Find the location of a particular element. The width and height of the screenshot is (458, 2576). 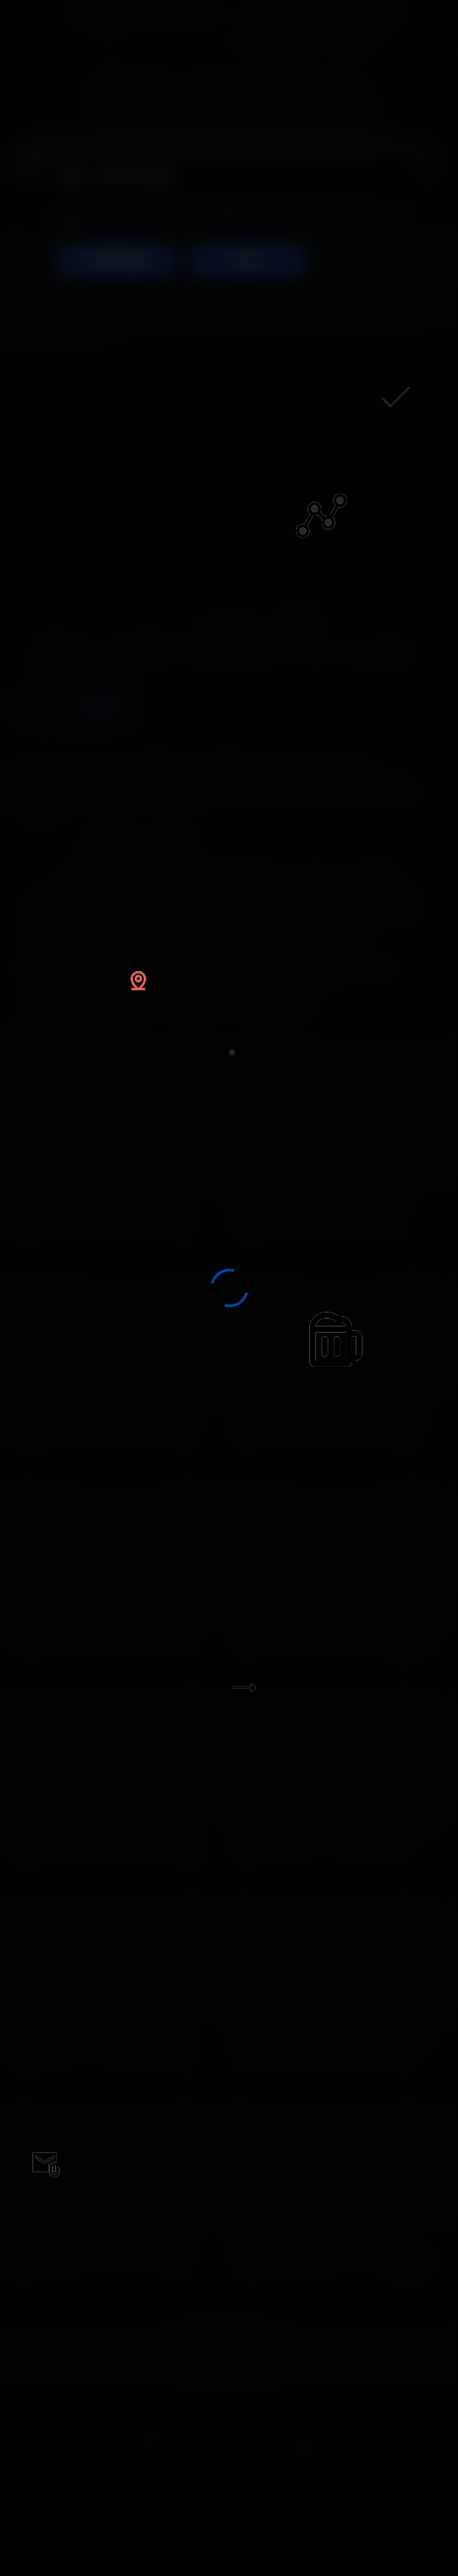

indicates an unread notification or new item is located at coordinates (232, 1052).